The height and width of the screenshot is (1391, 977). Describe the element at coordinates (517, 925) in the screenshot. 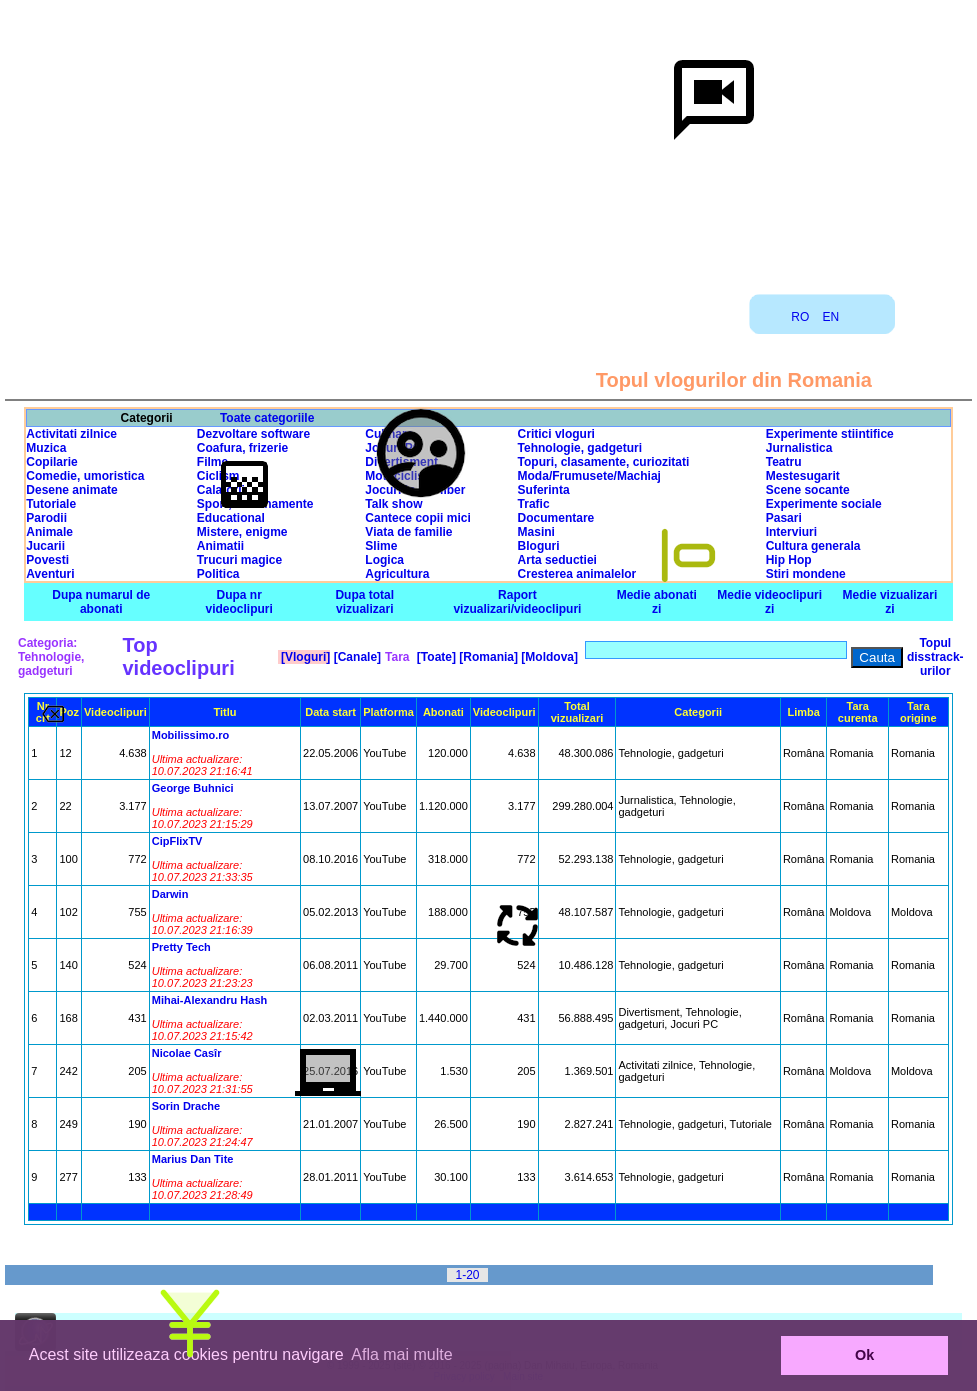

I see `refresh or reload content` at that location.